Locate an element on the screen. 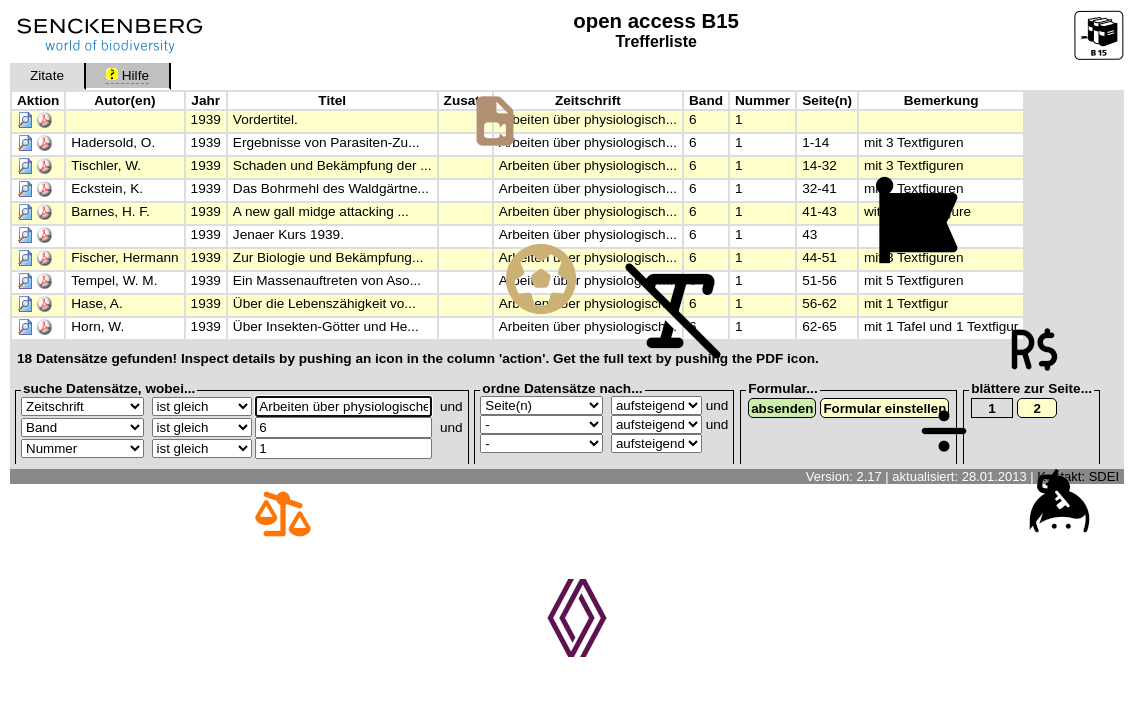 The width and height of the screenshot is (1134, 720). open keybase app is located at coordinates (1059, 500).